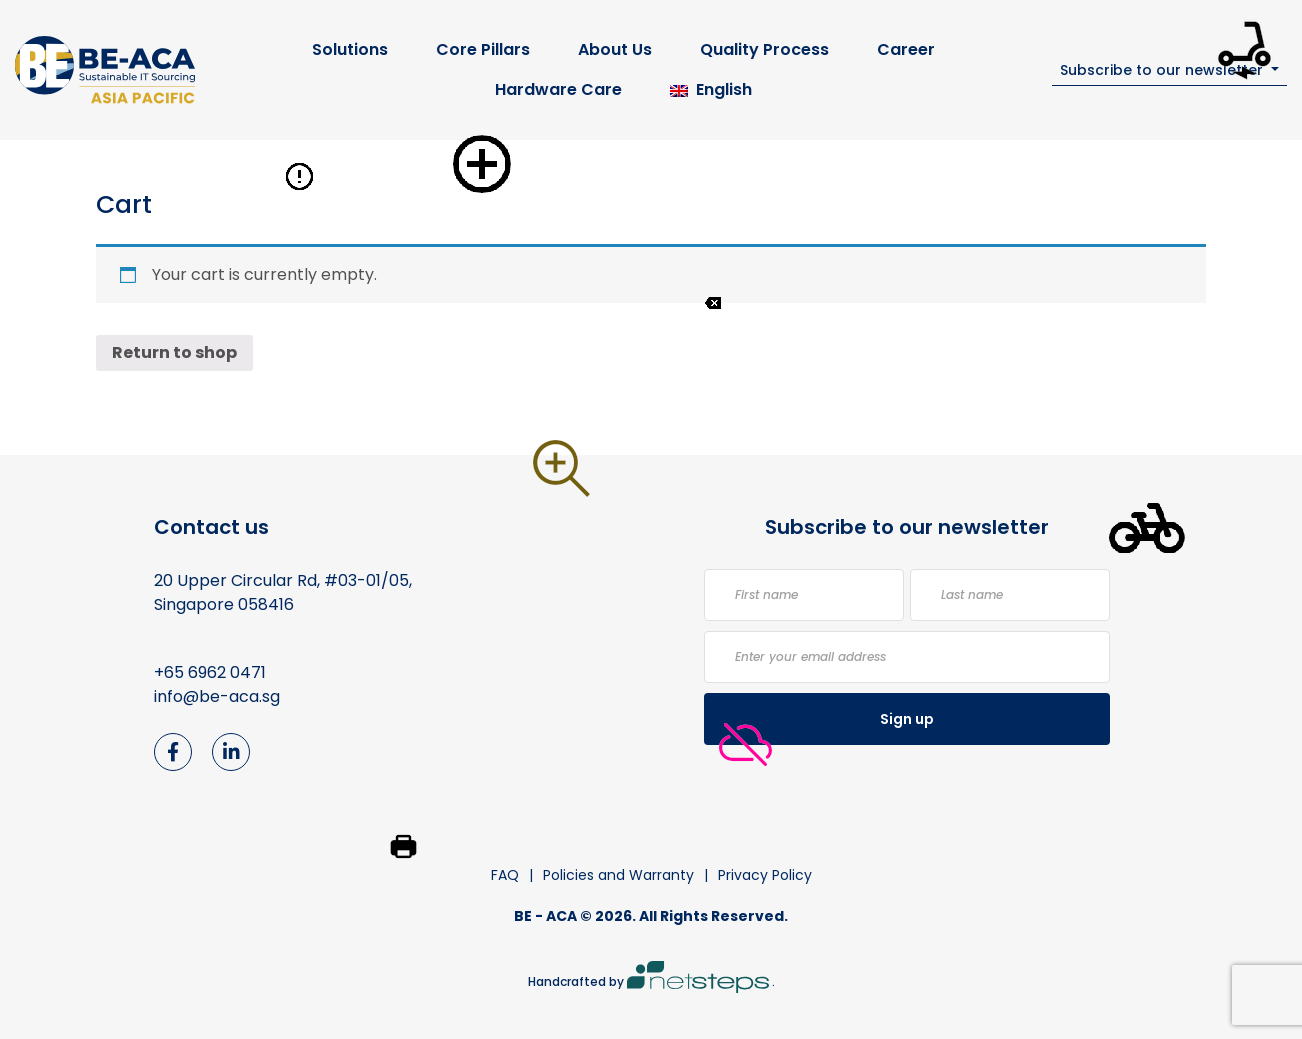 The image size is (1302, 1039). Describe the element at coordinates (403, 846) in the screenshot. I see `print the current document` at that location.